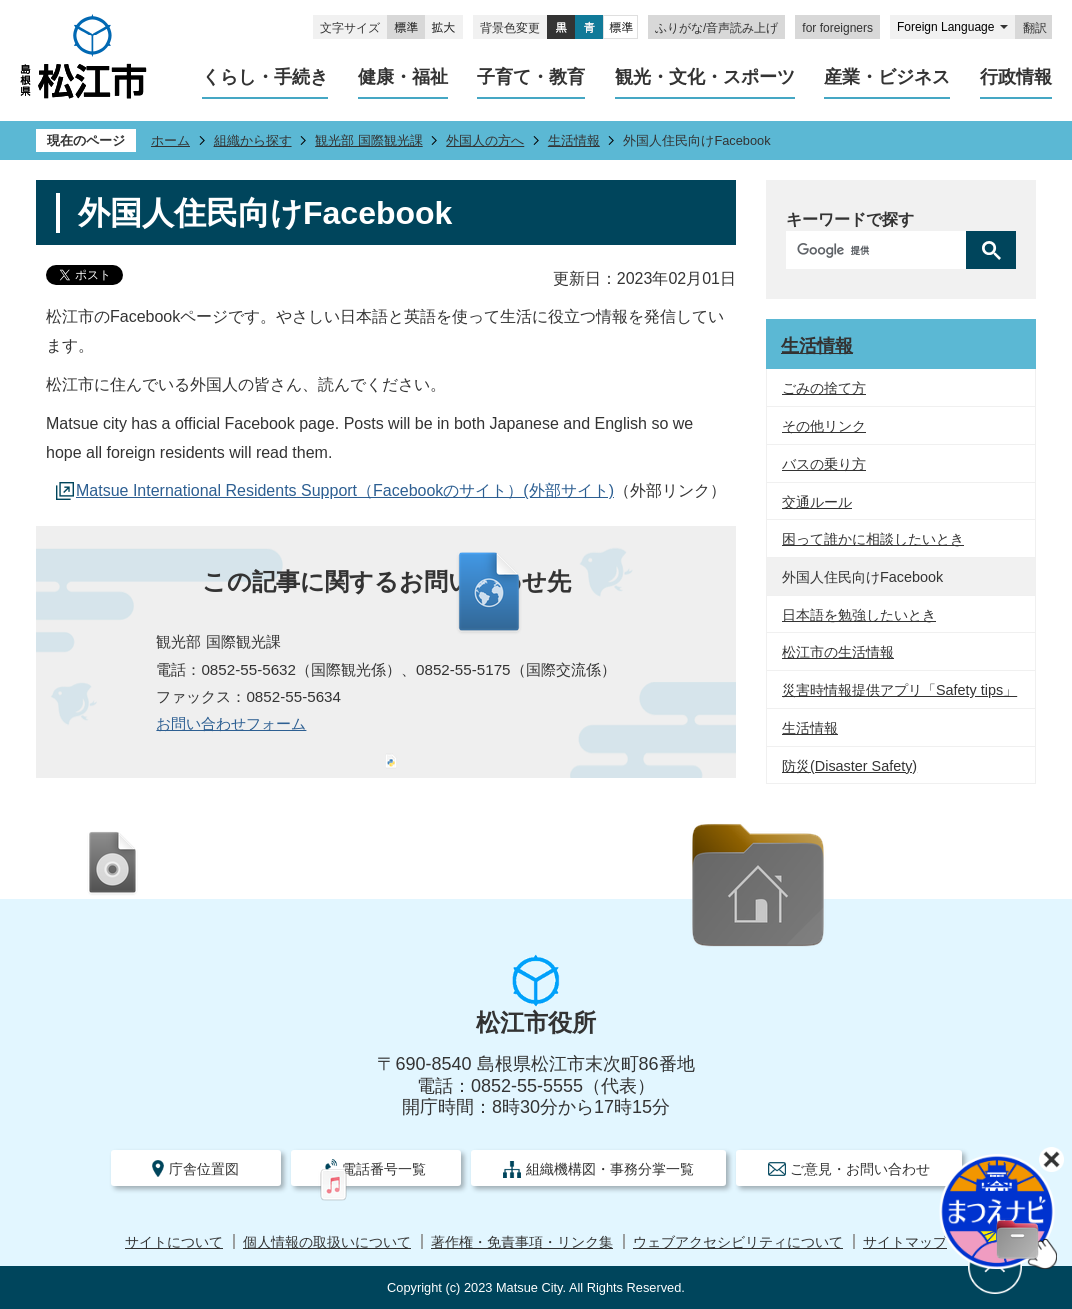 The image size is (1072, 1309). What do you see at coordinates (1017, 1239) in the screenshot?
I see `open file manager application` at bounding box center [1017, 1239].